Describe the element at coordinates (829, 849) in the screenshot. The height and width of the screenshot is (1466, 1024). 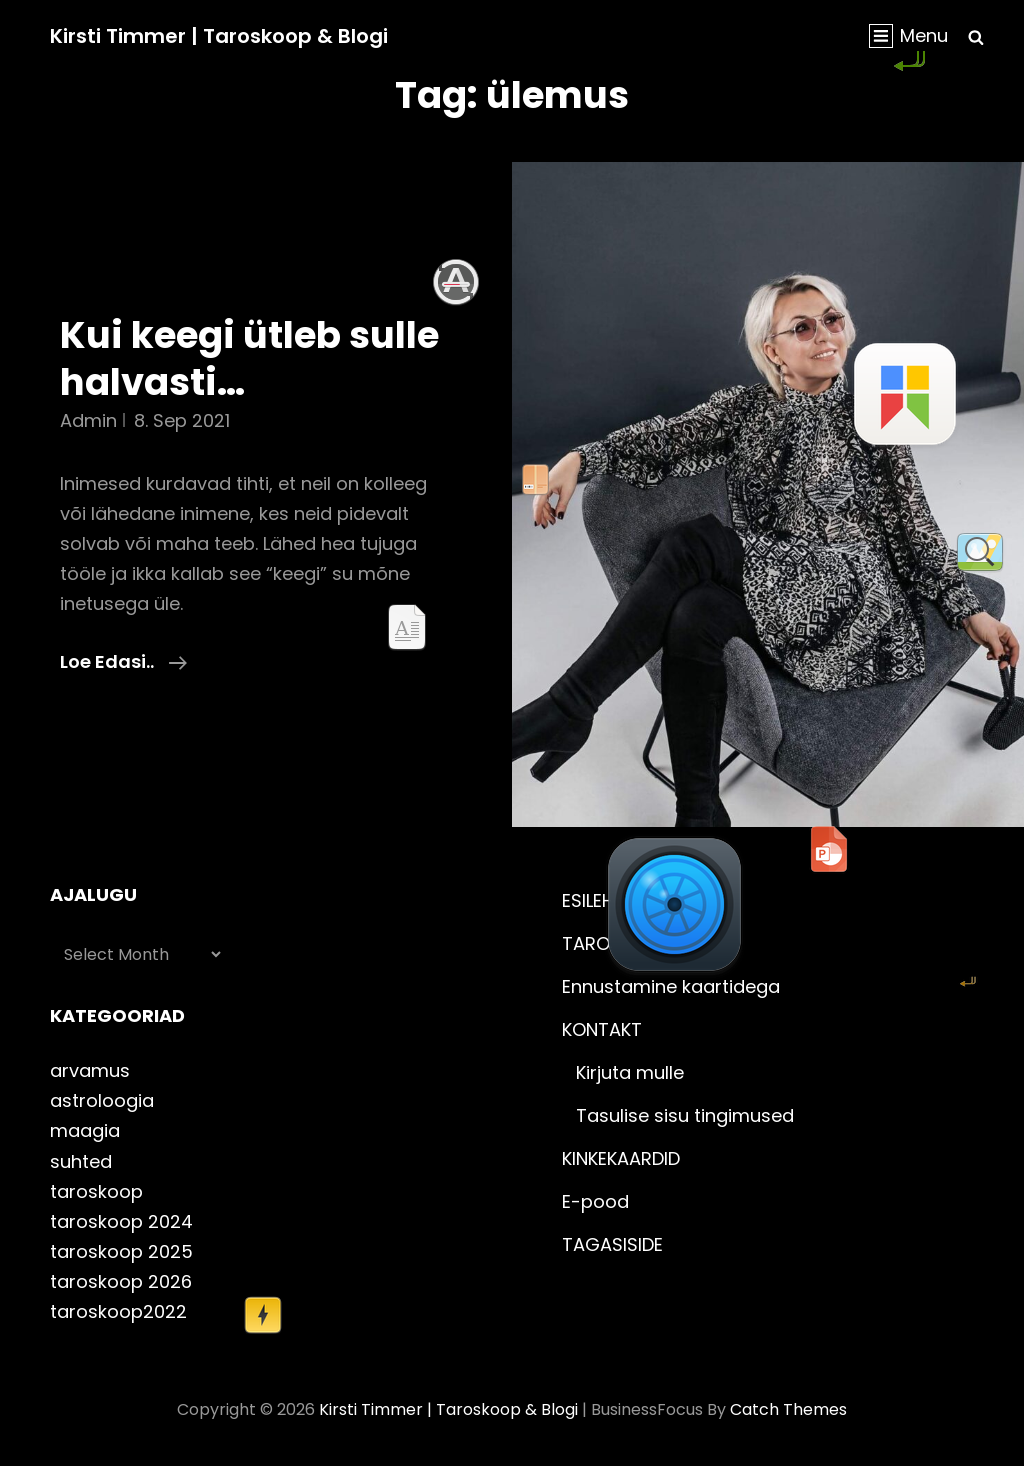
I see `open a PowerPoint presentation file` at that location.